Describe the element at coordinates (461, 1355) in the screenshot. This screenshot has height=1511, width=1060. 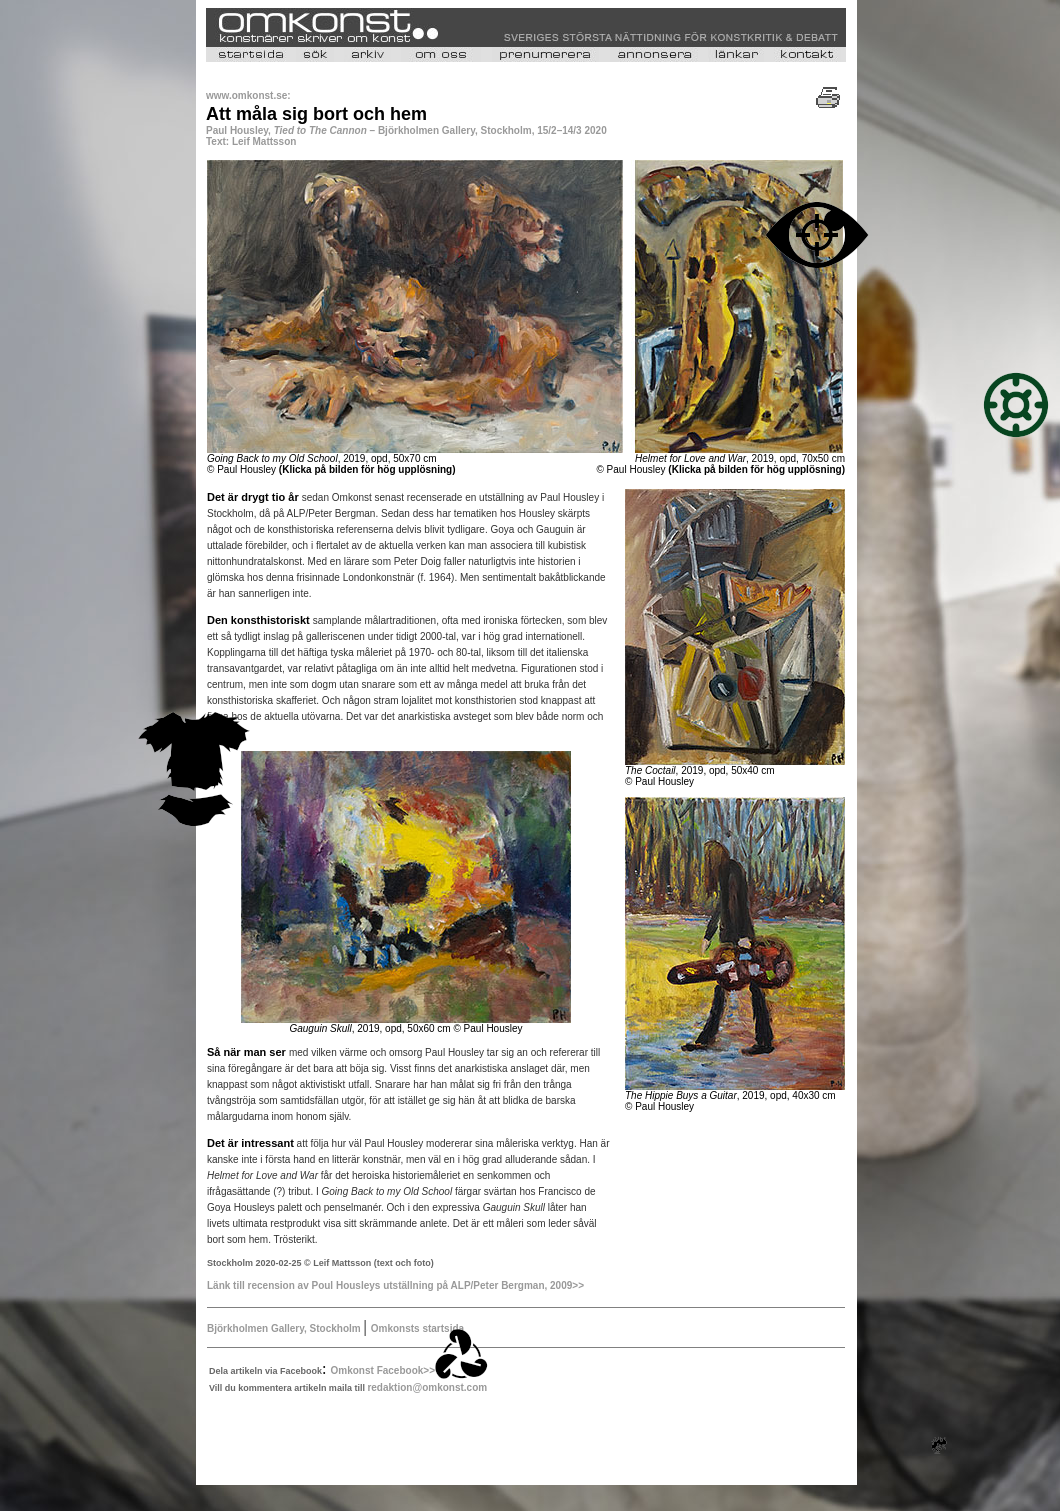
I see `collect or view shell items in game inventory` at that location.